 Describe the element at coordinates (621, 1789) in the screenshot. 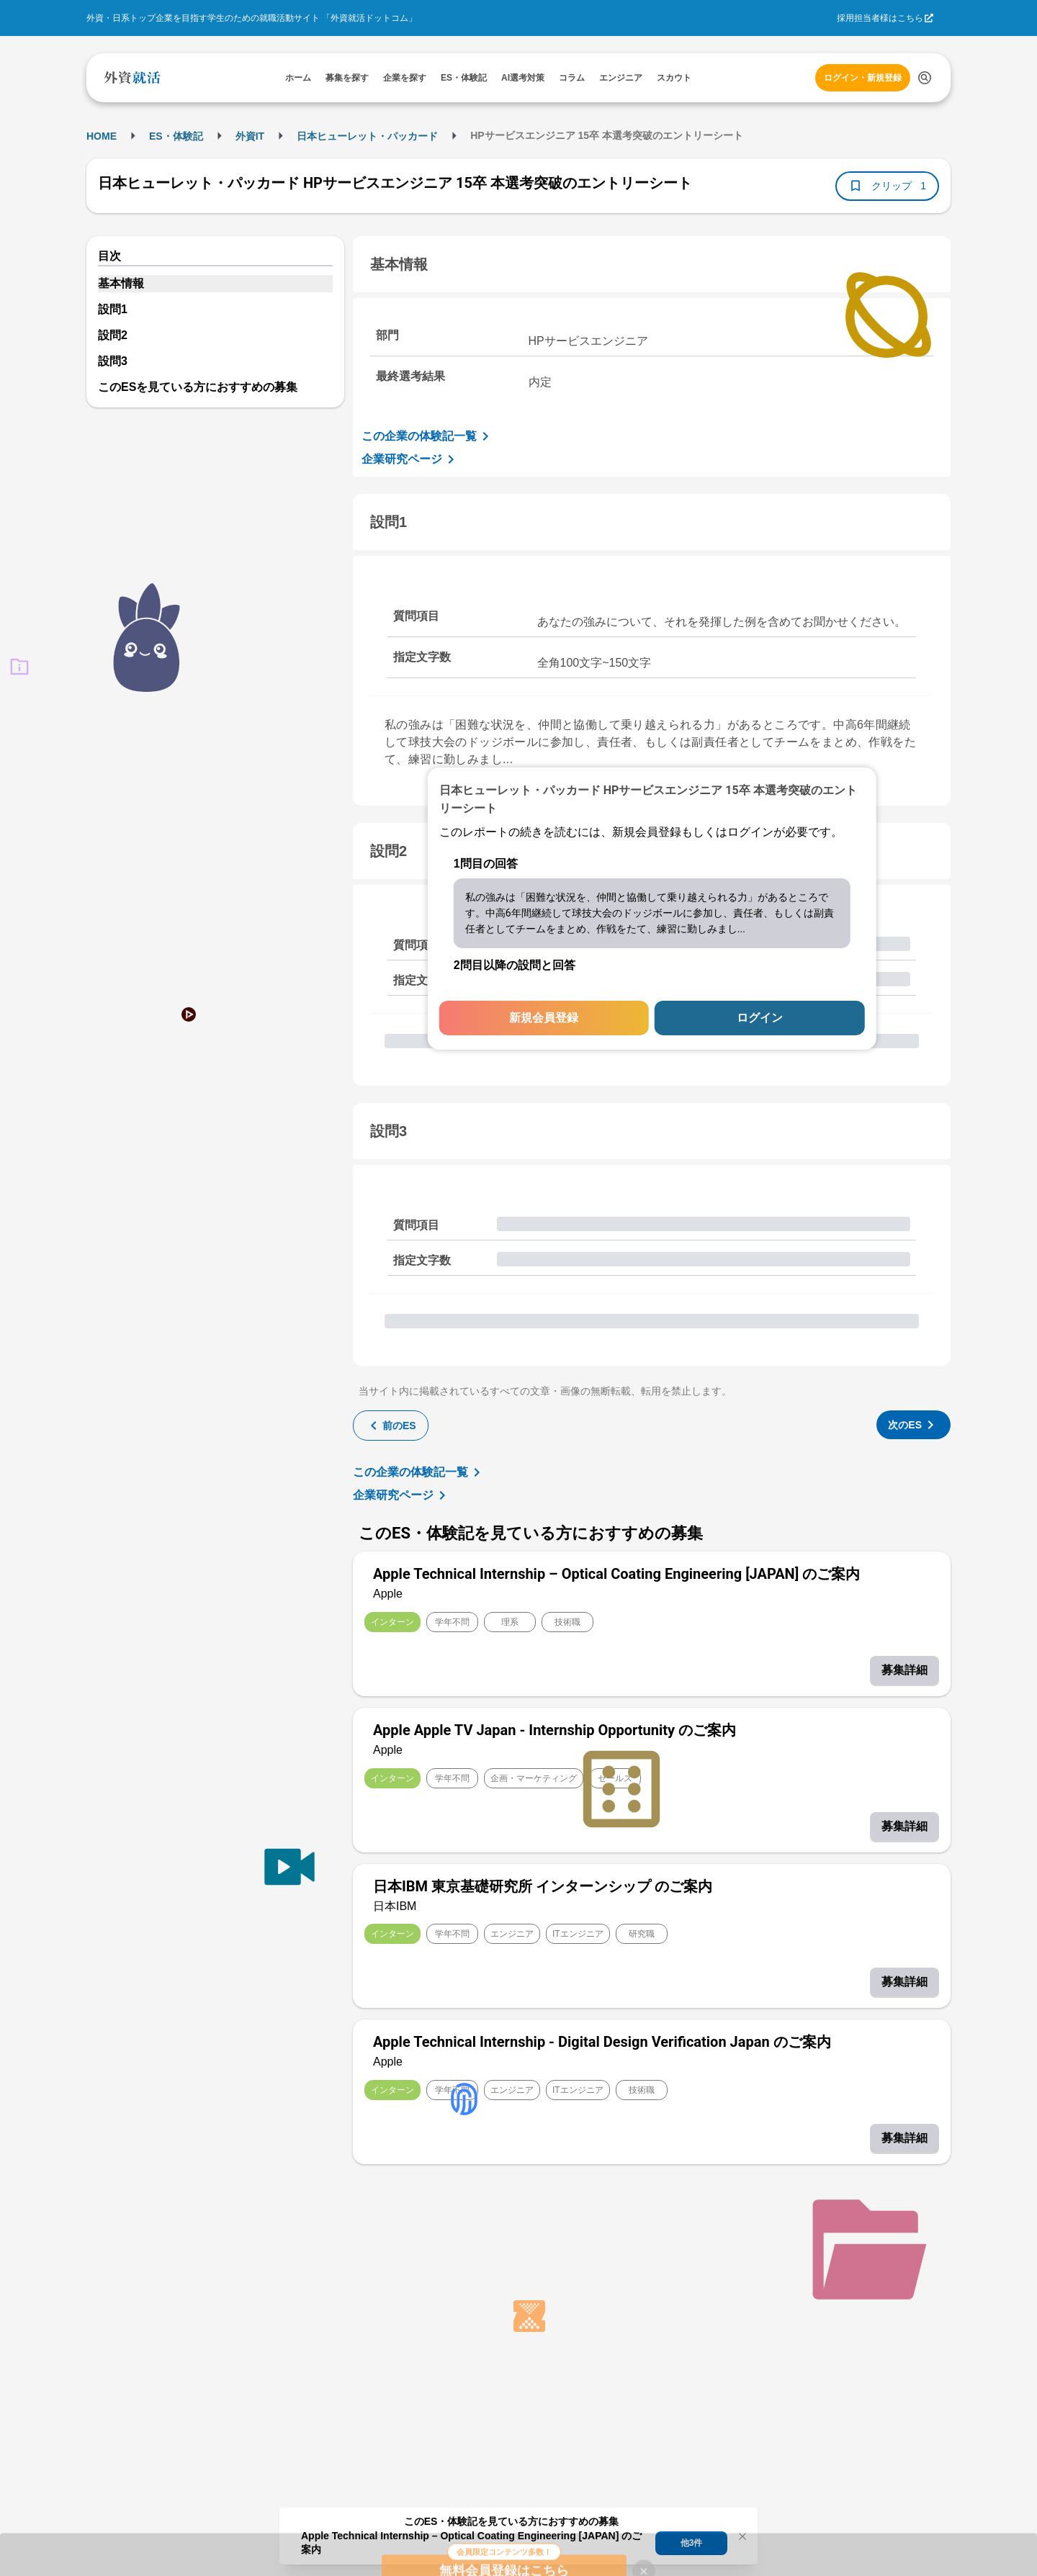

I see `indicates a dice roll result of six` at that location.